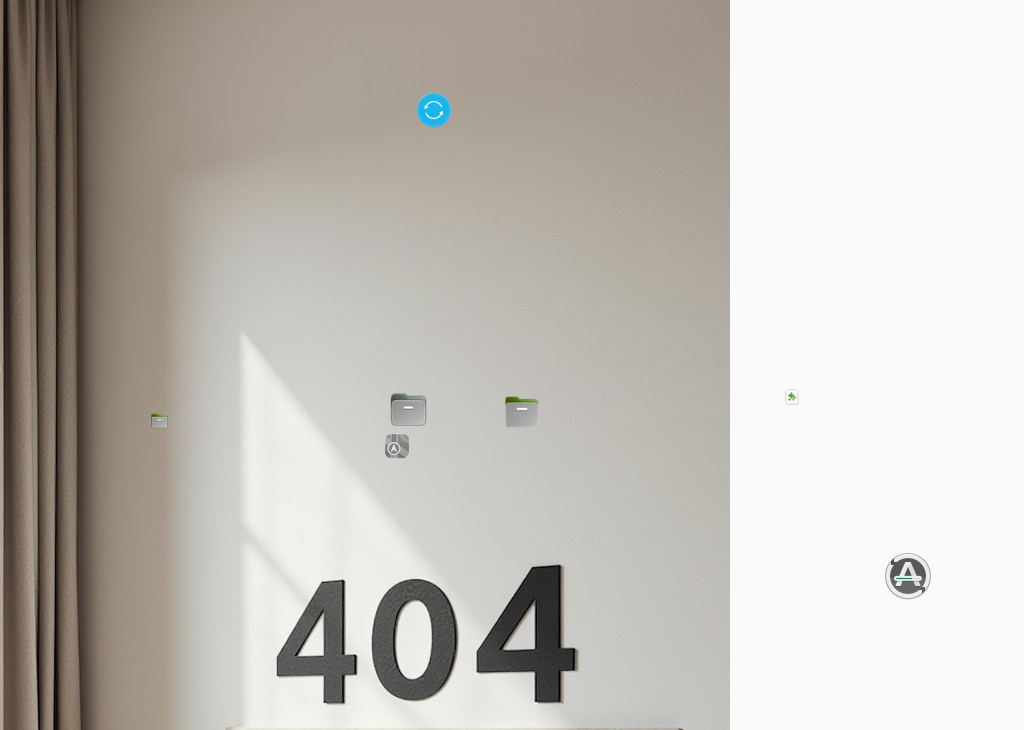  Describe the element at coordinates (397, 446) in the screenshot. I see `open apple maps` at that location.